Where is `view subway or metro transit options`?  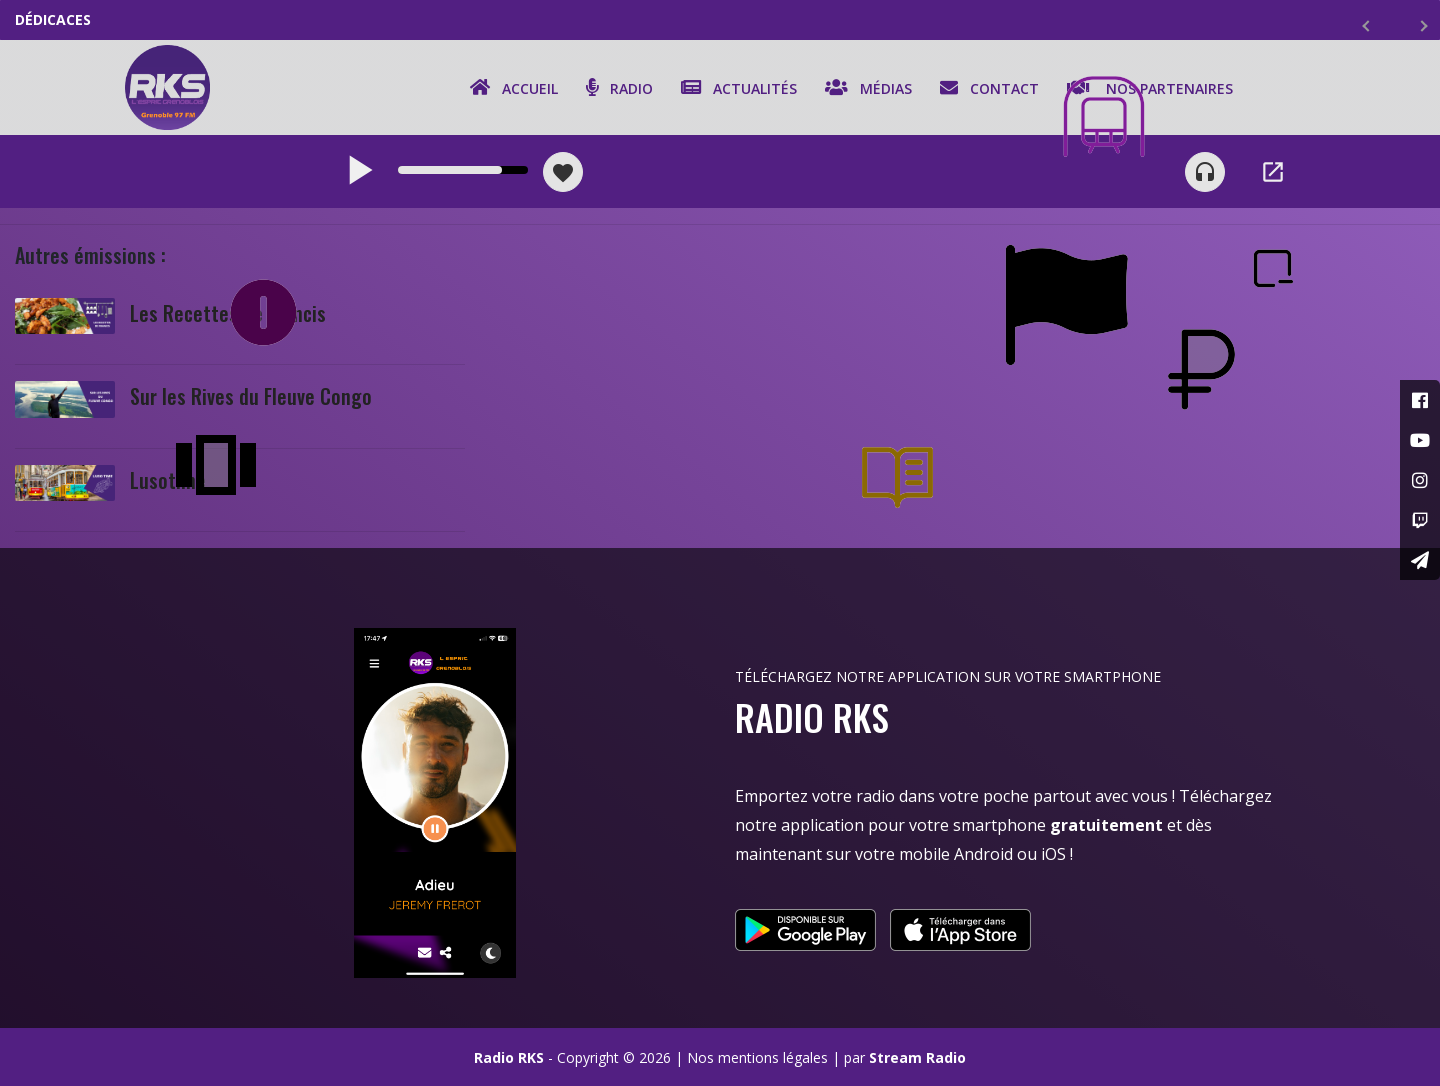 view subway or metro transit options is located at coordinates (1104, 120).